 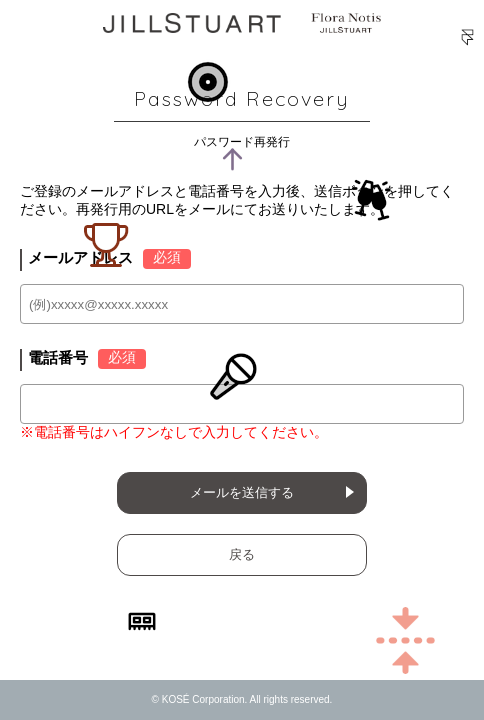 What do you see at coordinates (232, 377) in the screenshot?
I see `access voice recording or audio input` at bounding box center [232, 377].